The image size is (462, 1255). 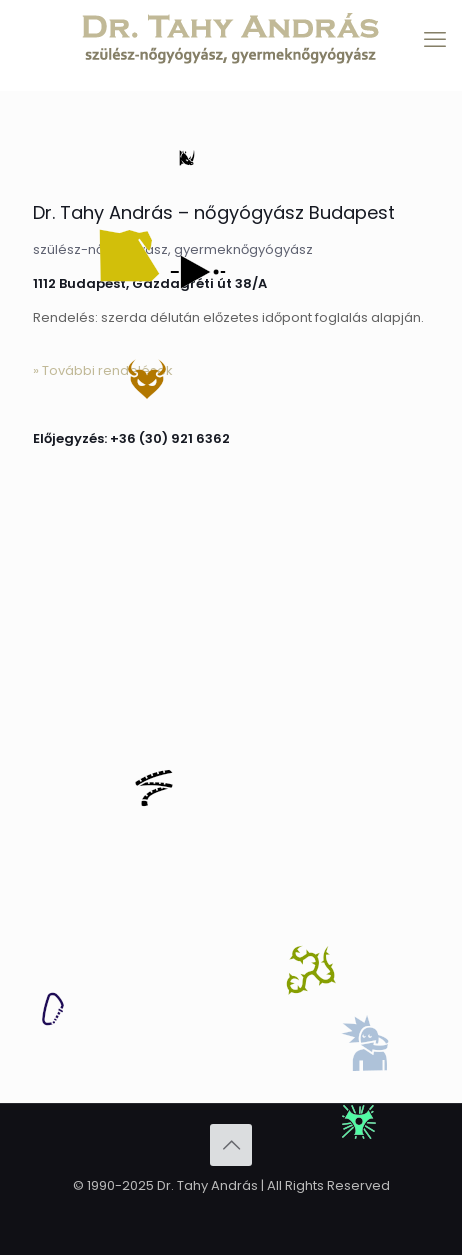 What do you see at coordinates (154, 788) in the screenshot?
I see `access measurement or dimension tools` at bounding box center [154, 788].